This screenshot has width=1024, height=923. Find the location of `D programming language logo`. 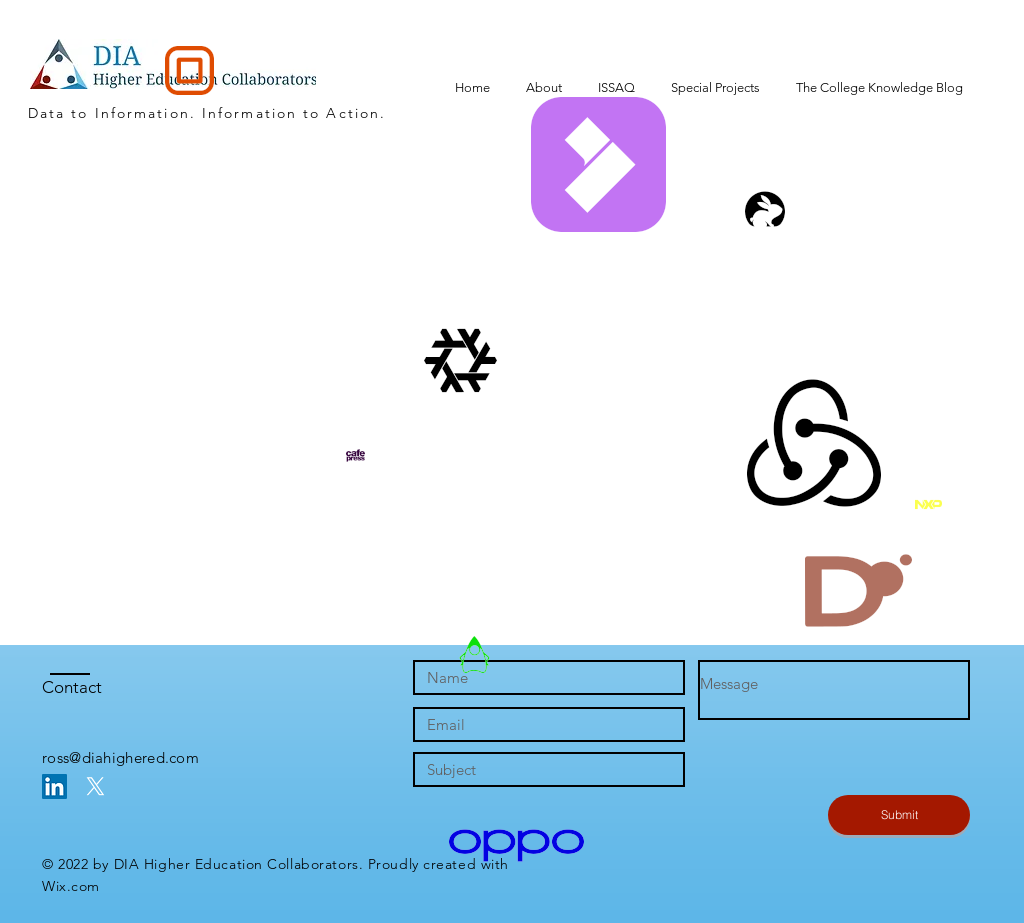

D programming language logo is located at coordinates (858, 590).